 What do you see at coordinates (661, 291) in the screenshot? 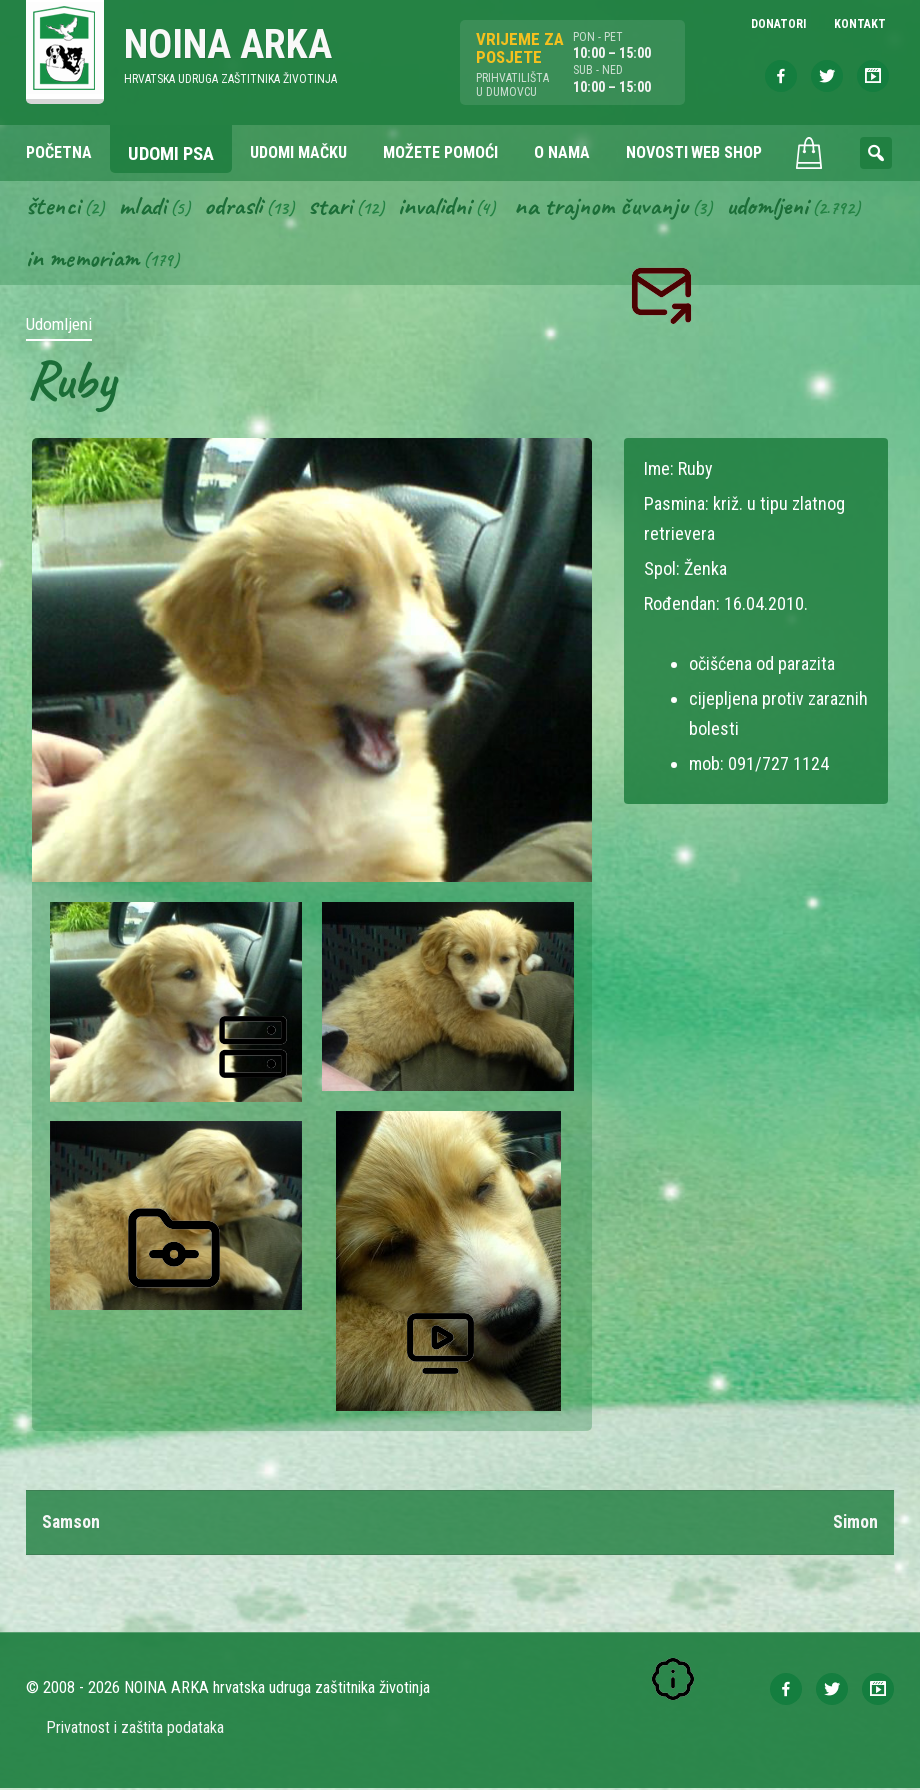
I see `share this email with others` at bounding box center [661, 291].